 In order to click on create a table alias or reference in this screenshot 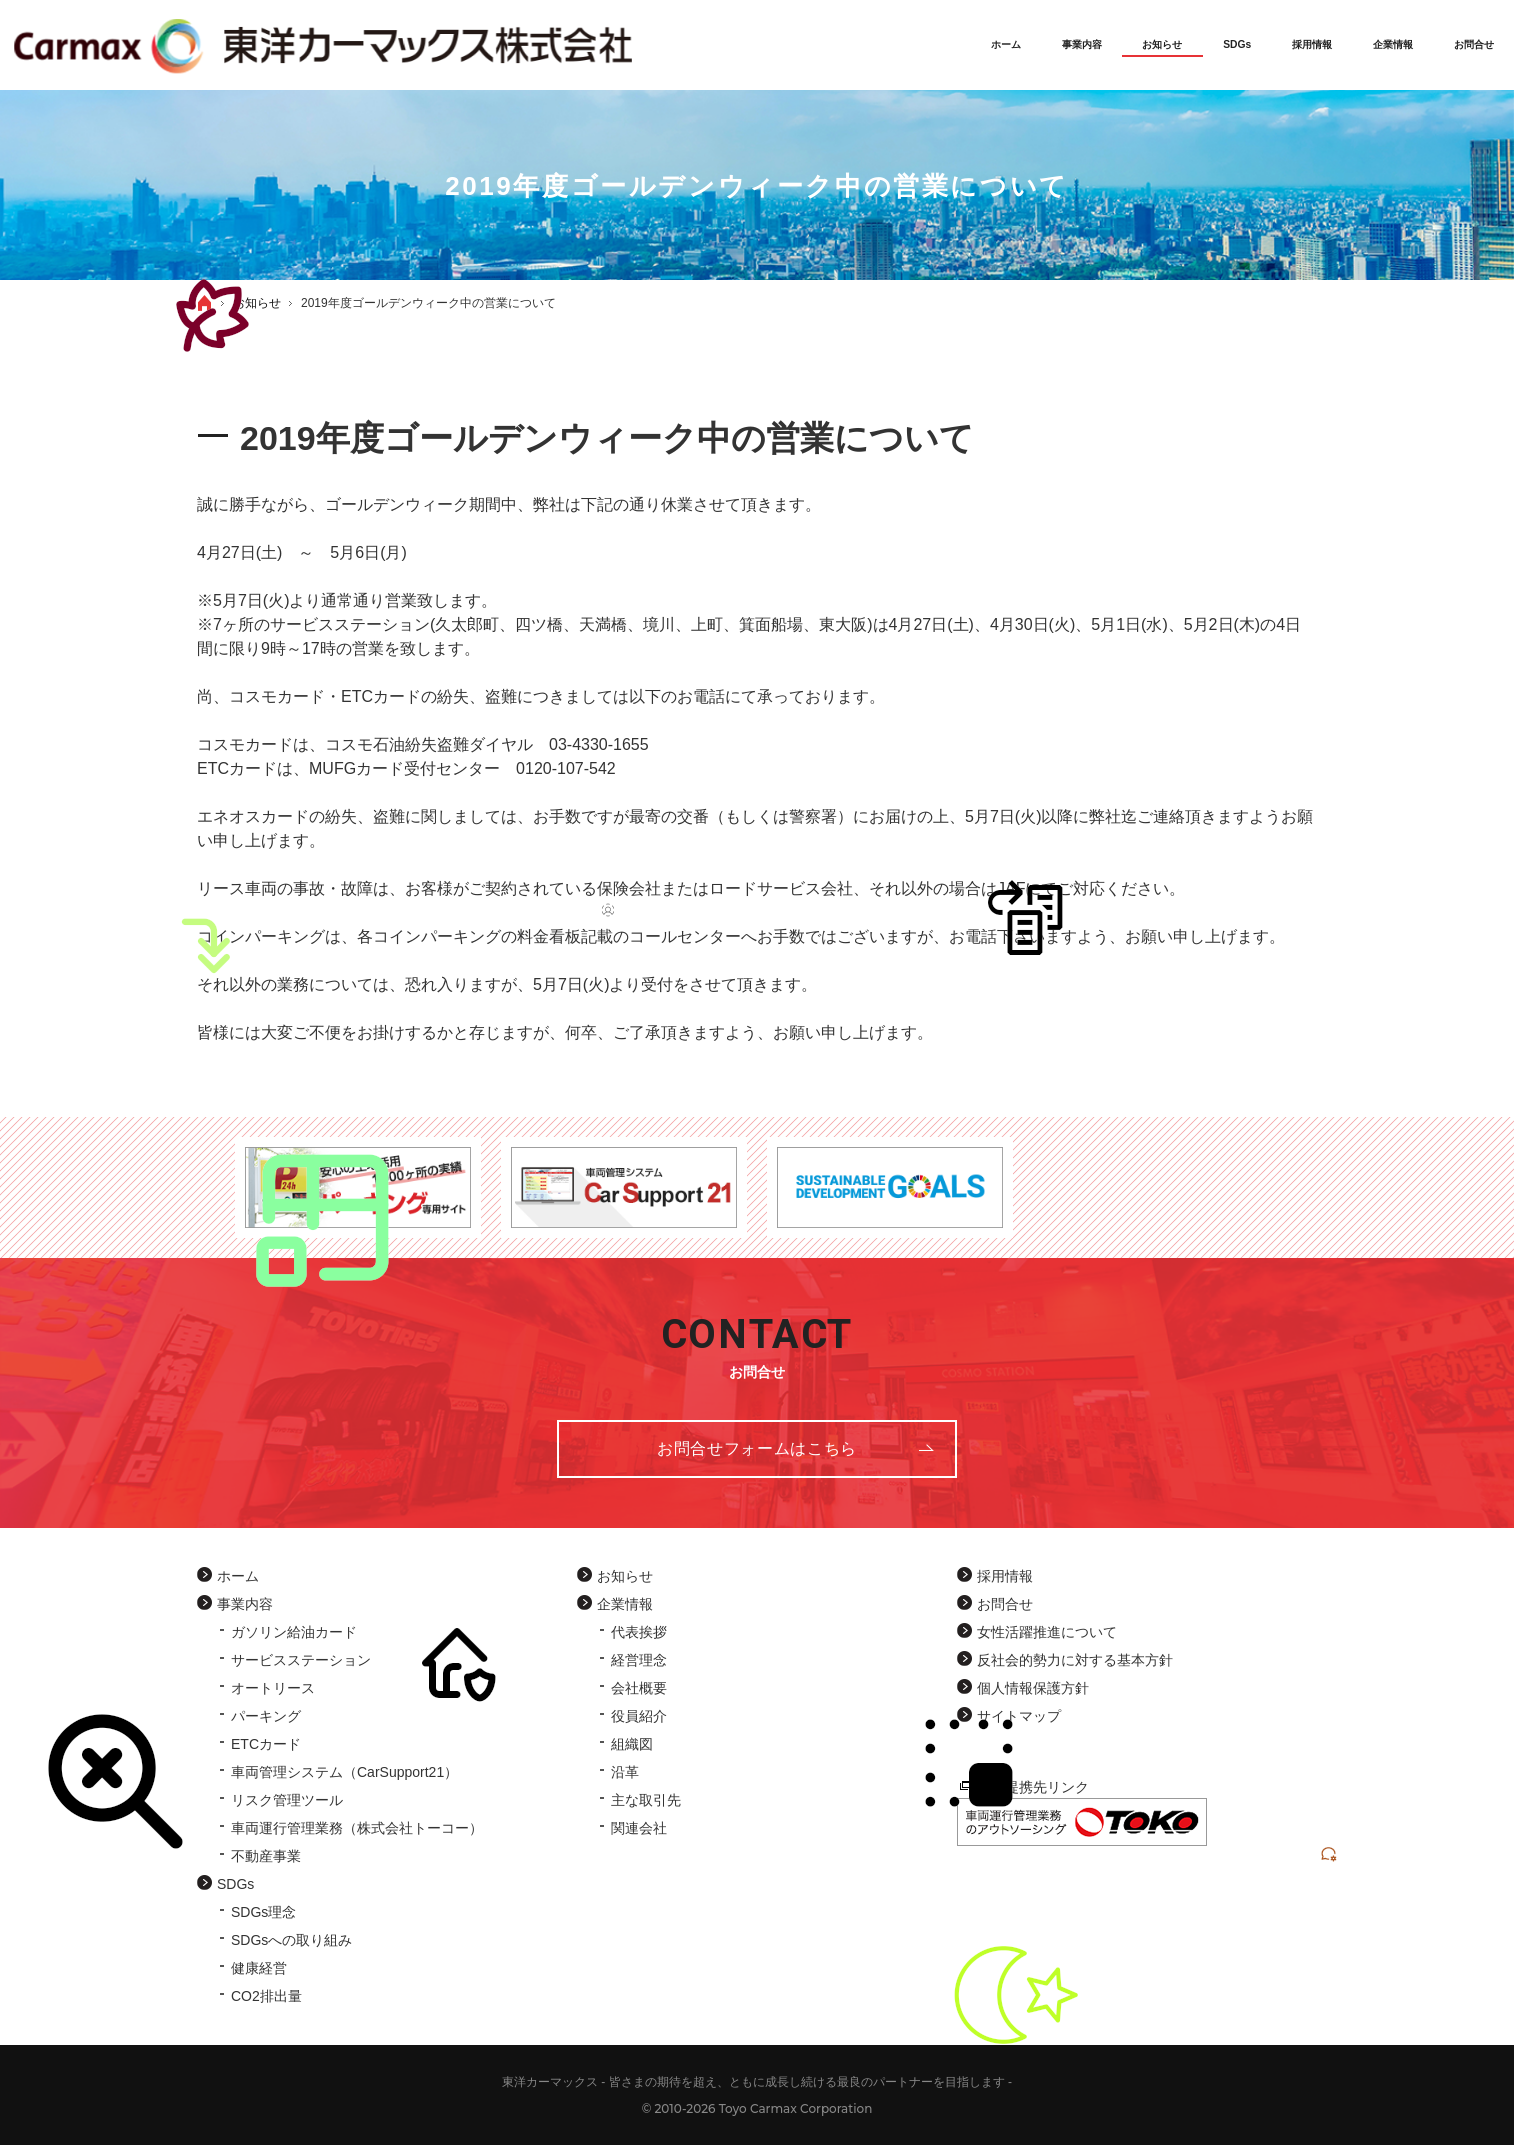, I will do `click(325, 1217)`.